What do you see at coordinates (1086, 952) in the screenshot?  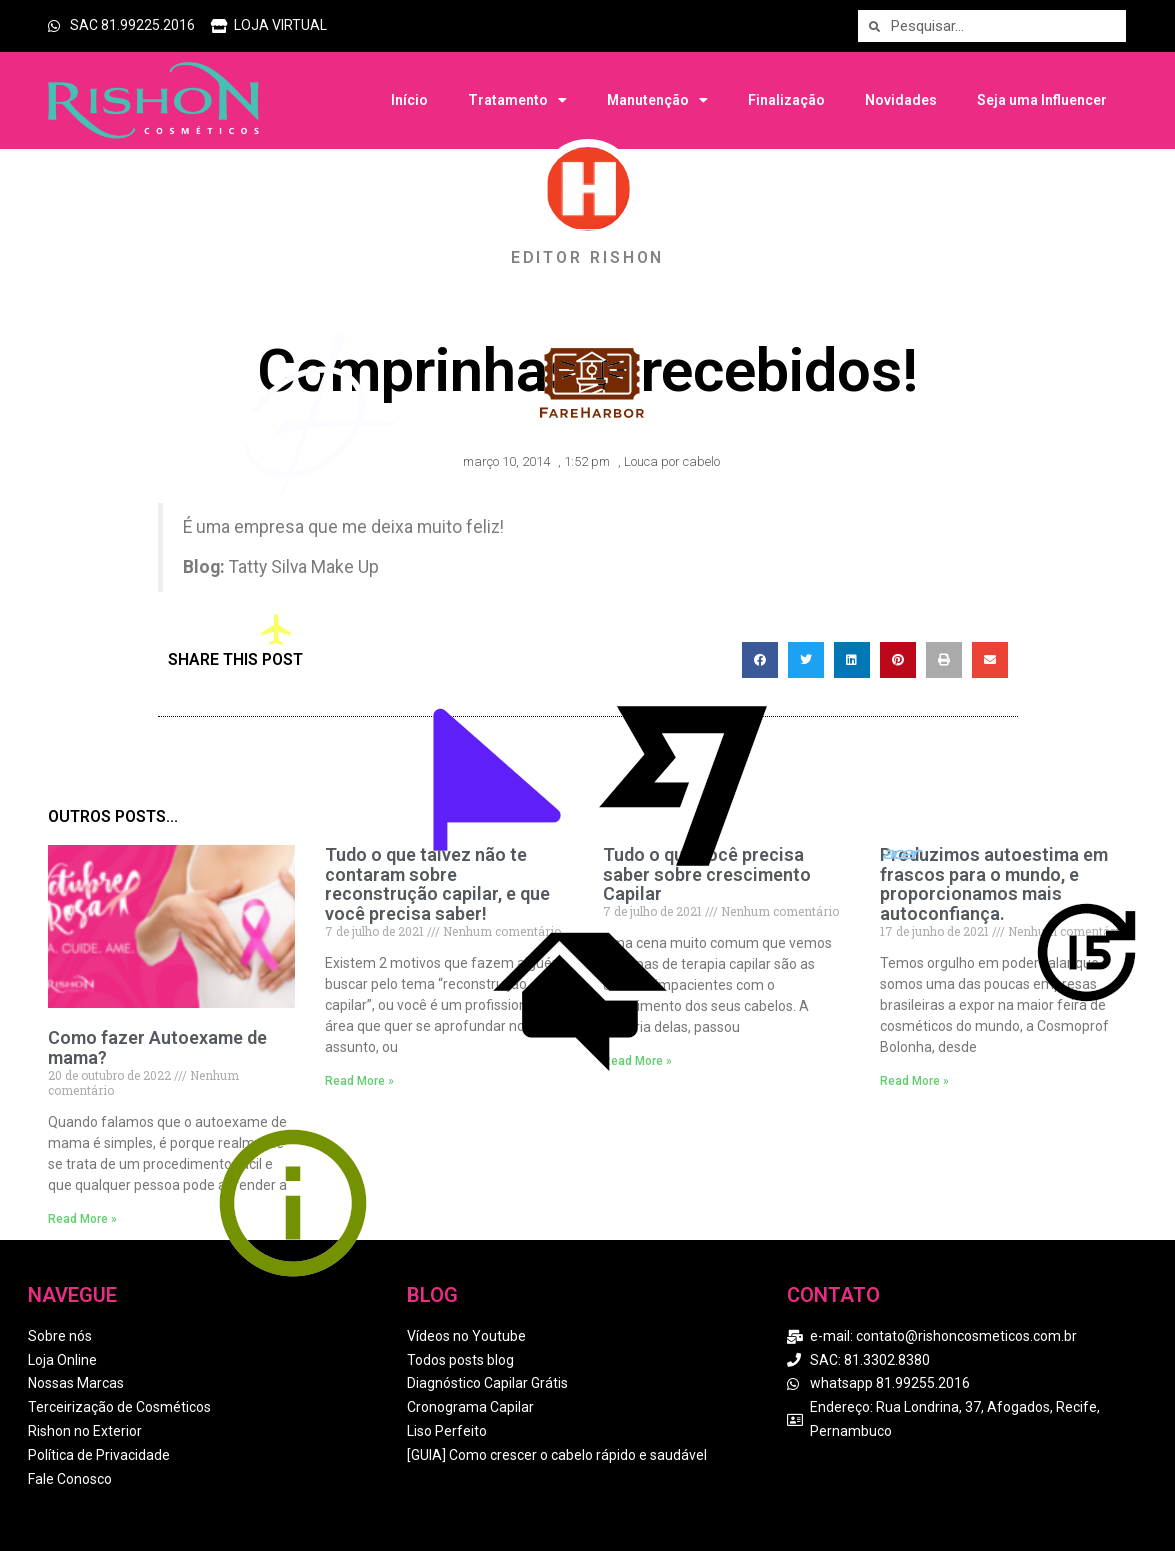 I see `skip forward 15 seconds` at bounding box center [1086, 952].